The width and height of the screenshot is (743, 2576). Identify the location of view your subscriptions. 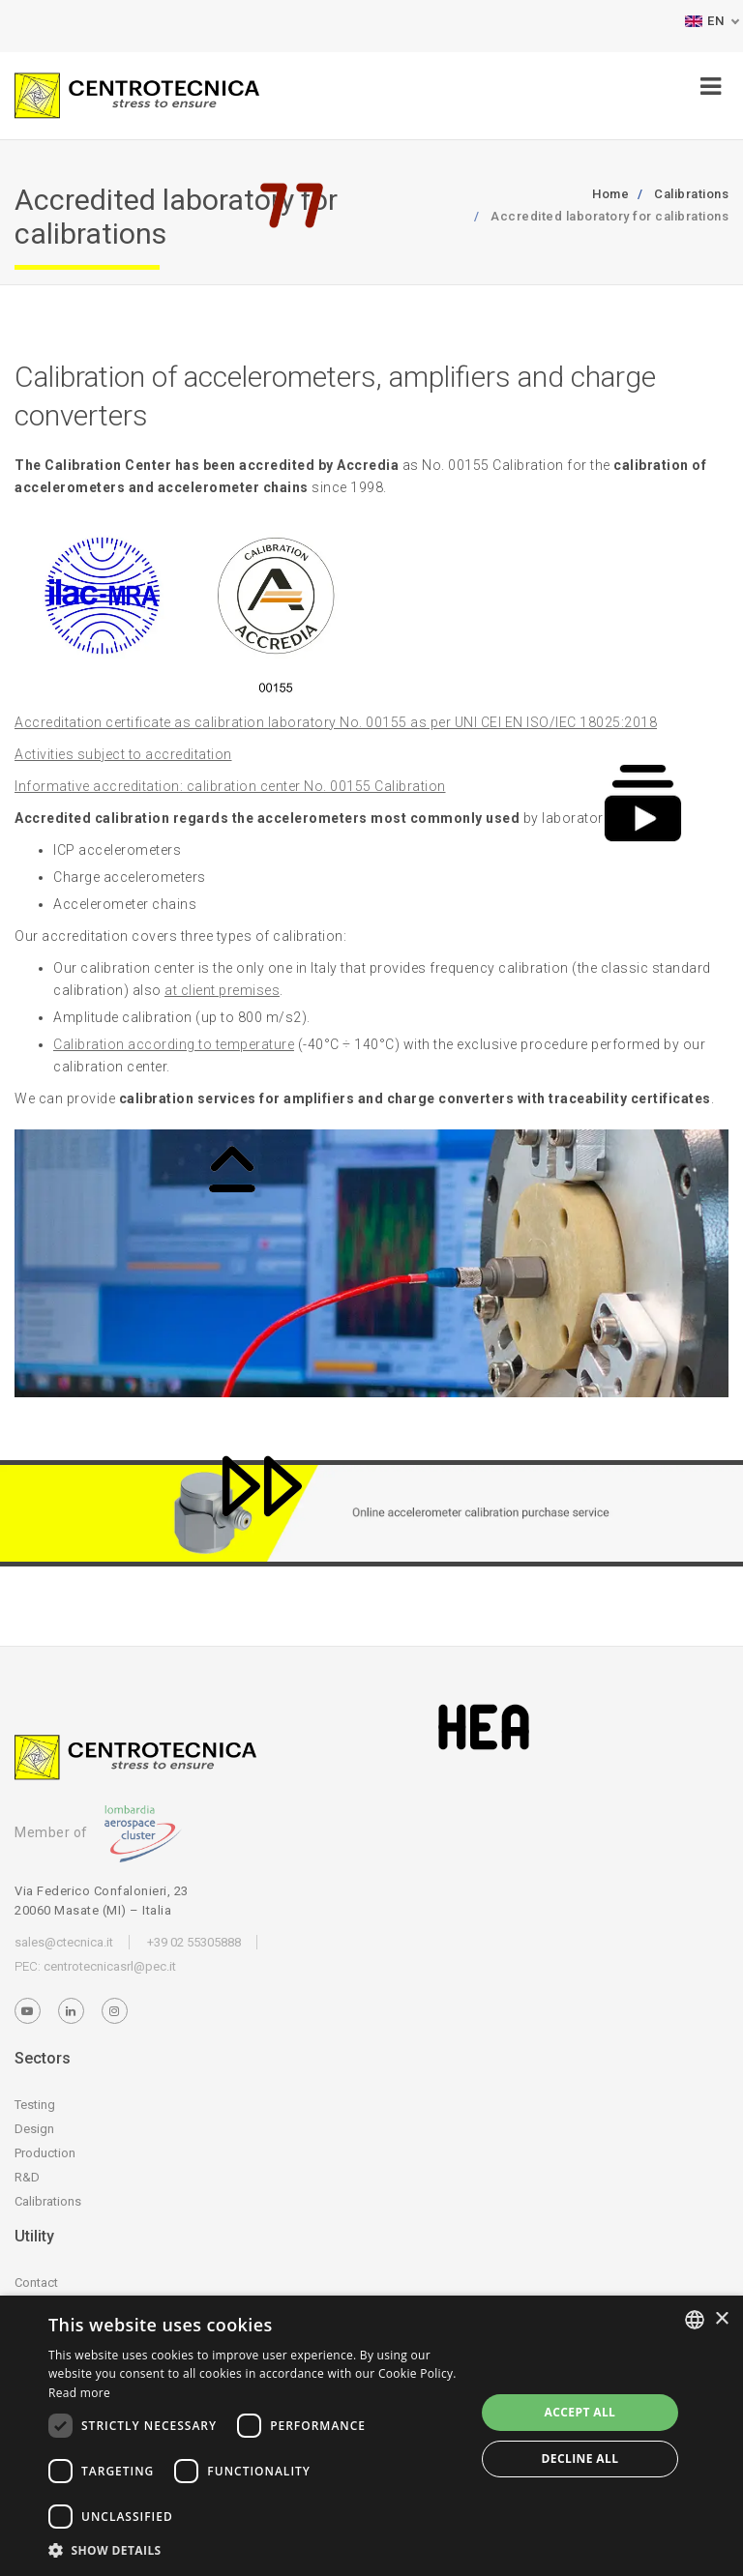
(642, 803).